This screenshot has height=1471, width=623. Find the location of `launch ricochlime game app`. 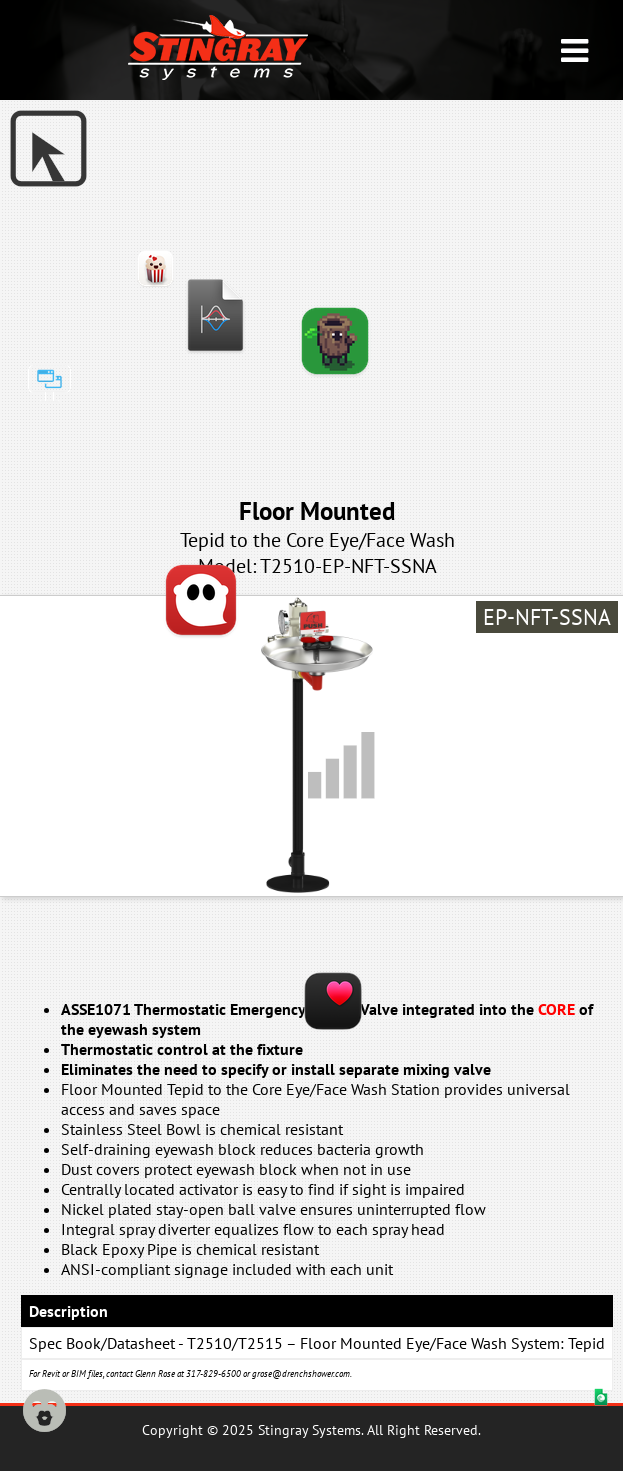

launch ricochlime game app is located at coordinates (335, 341).